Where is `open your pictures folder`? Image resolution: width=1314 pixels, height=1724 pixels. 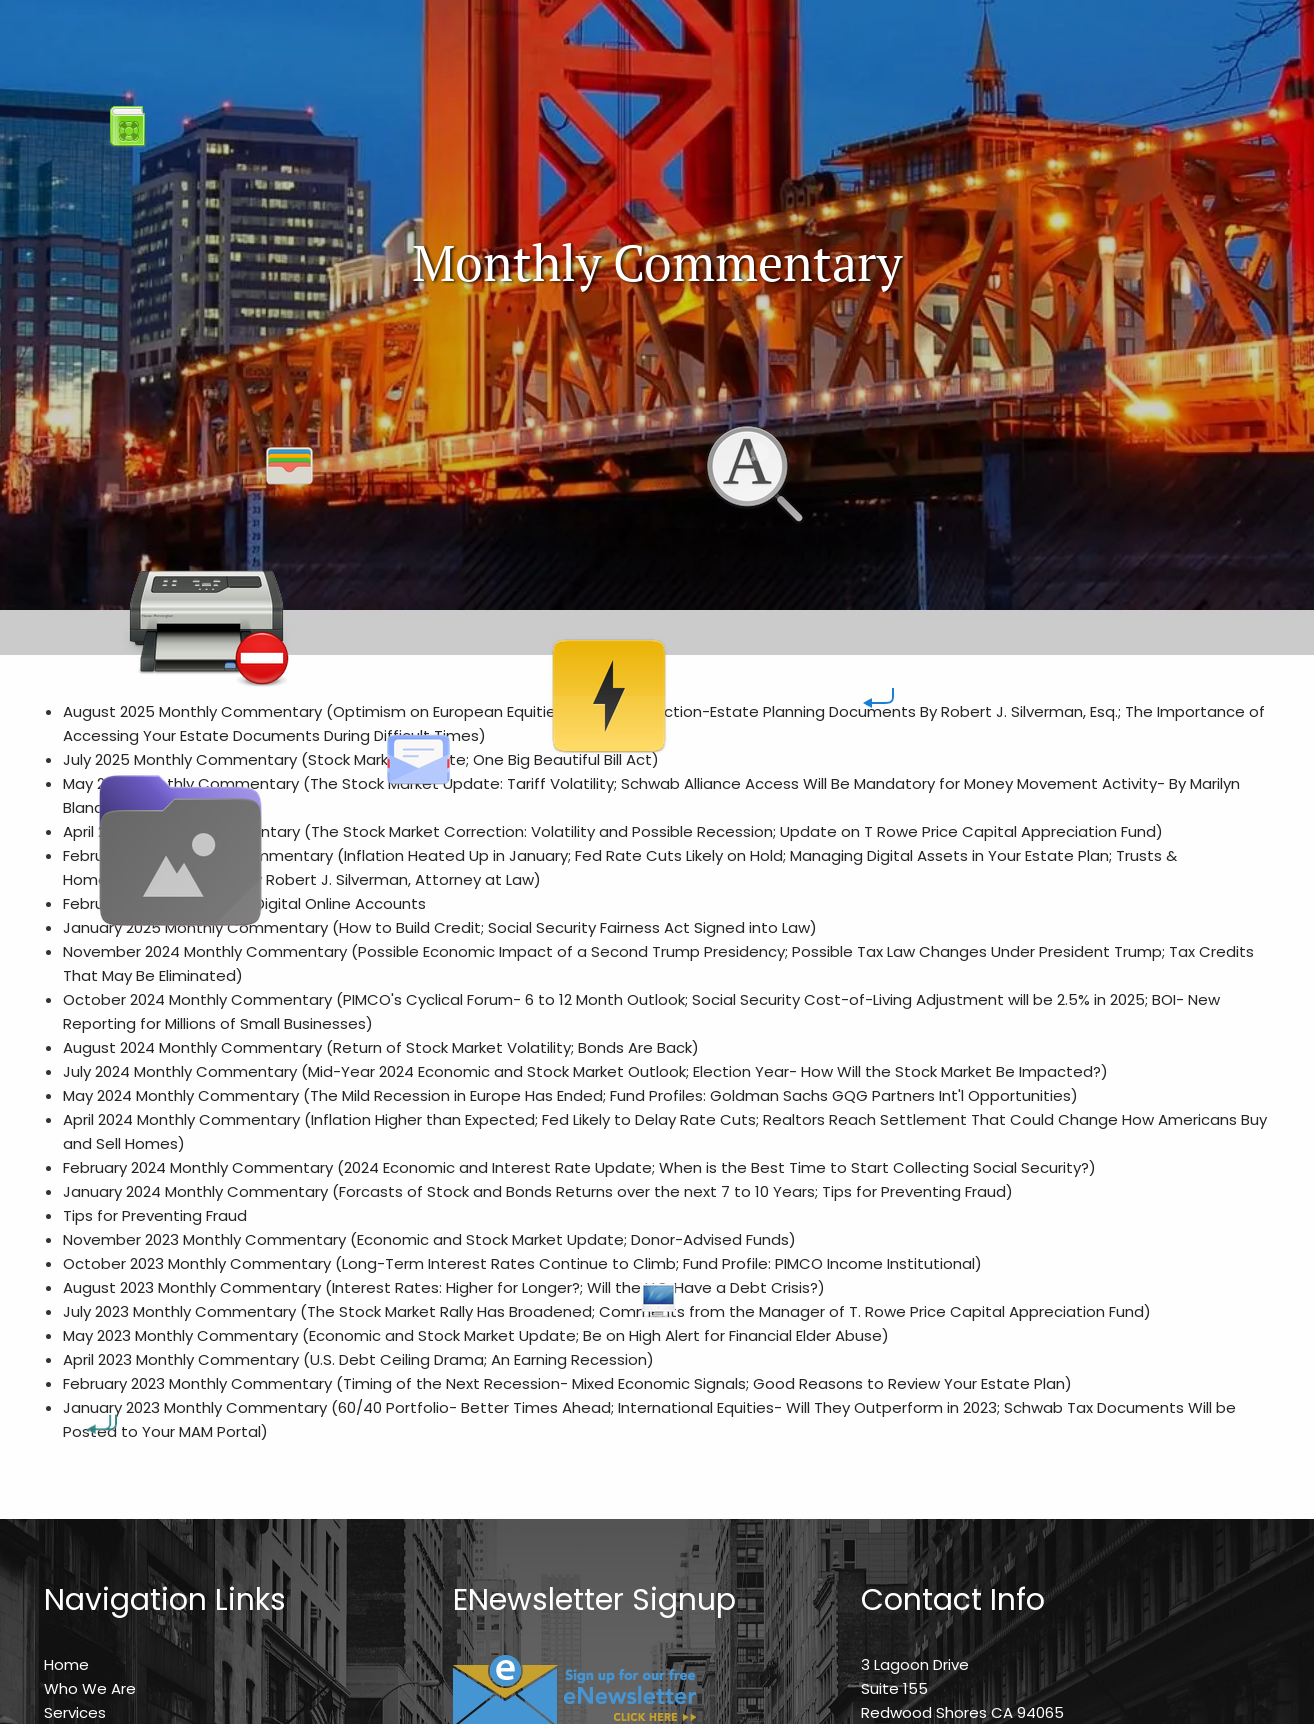
open your pictures folder is located at coordinates (180, 850).